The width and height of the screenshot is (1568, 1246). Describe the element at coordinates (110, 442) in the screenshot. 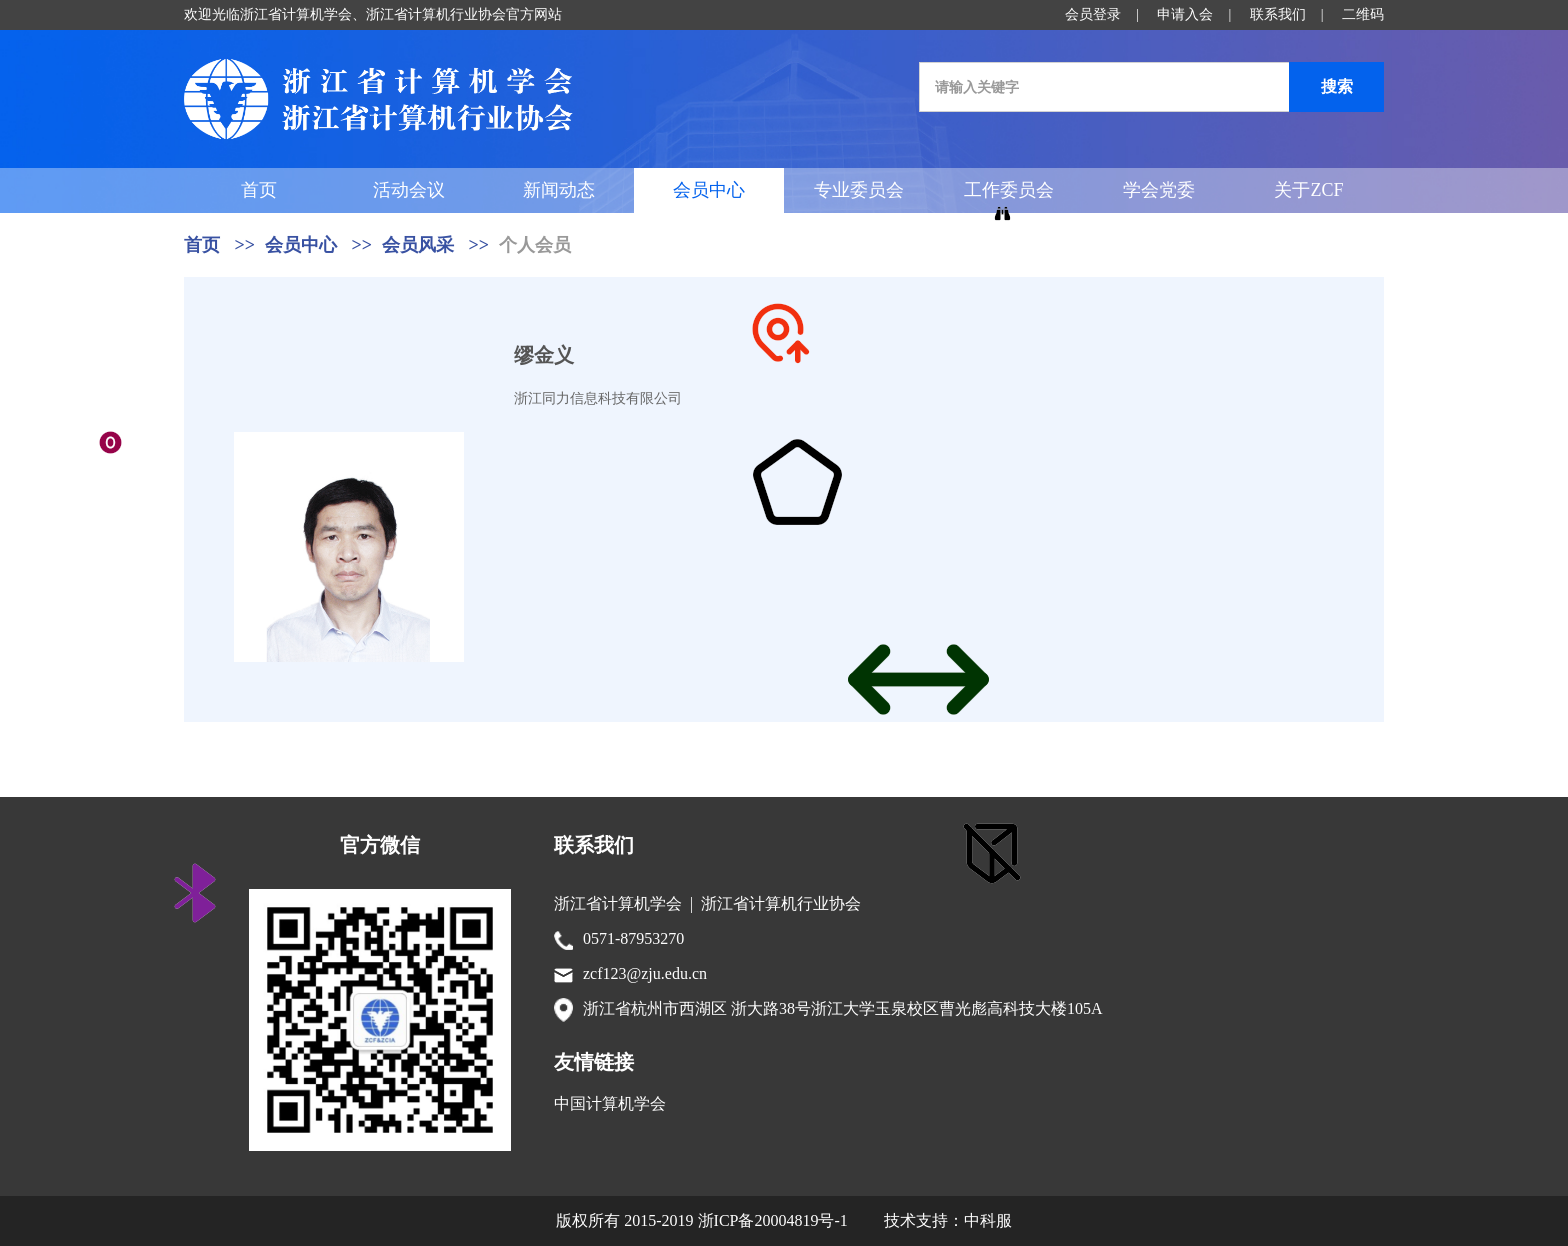

I see `indicates zero items or empty count` at that location.